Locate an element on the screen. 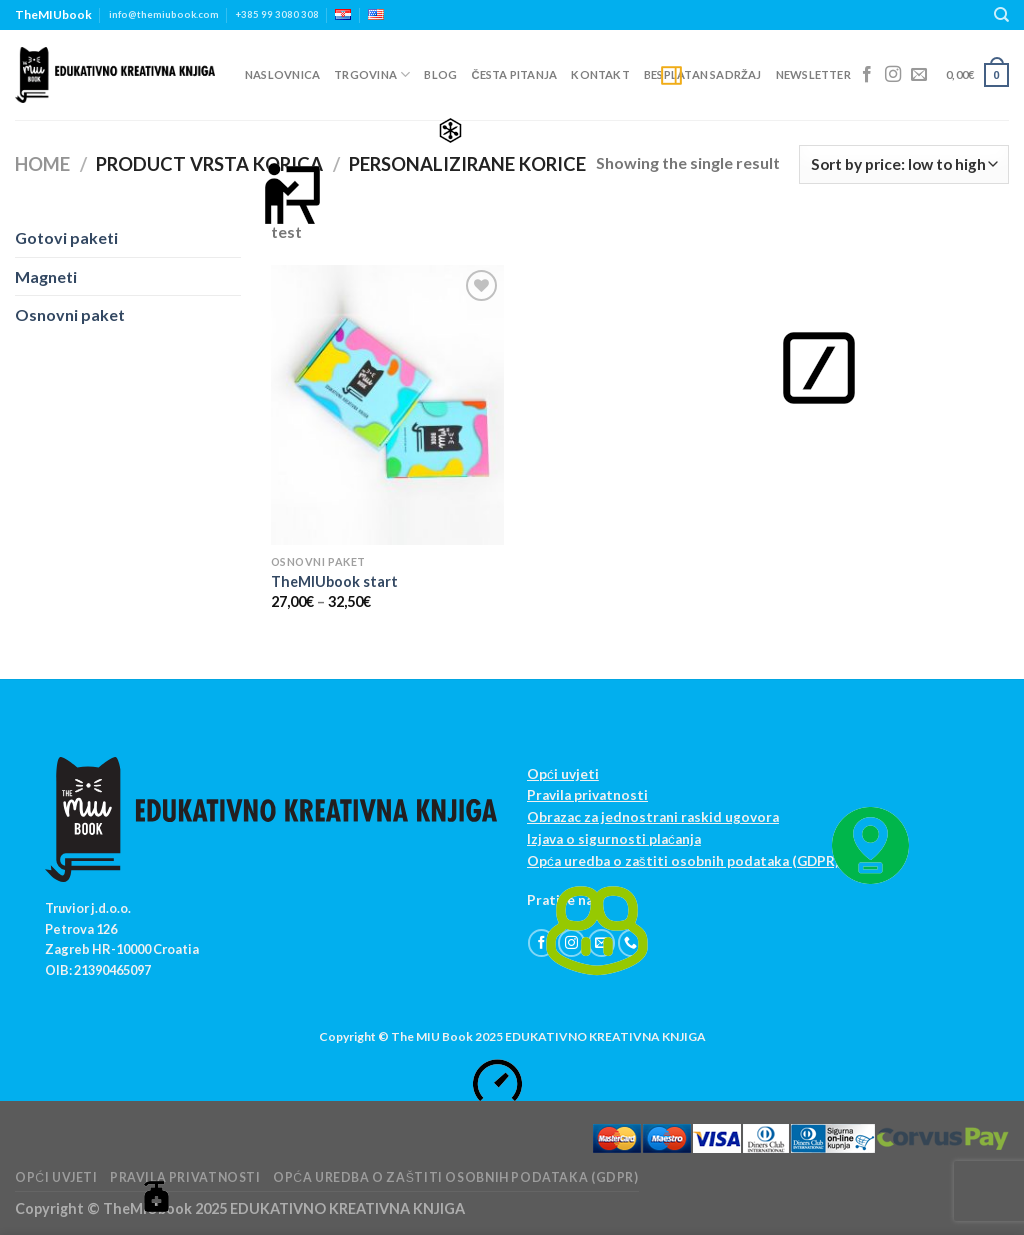 The width and height of the screenshot is (1024, 1235). switch to right sidebar layout is located at coordinates (671, 75).